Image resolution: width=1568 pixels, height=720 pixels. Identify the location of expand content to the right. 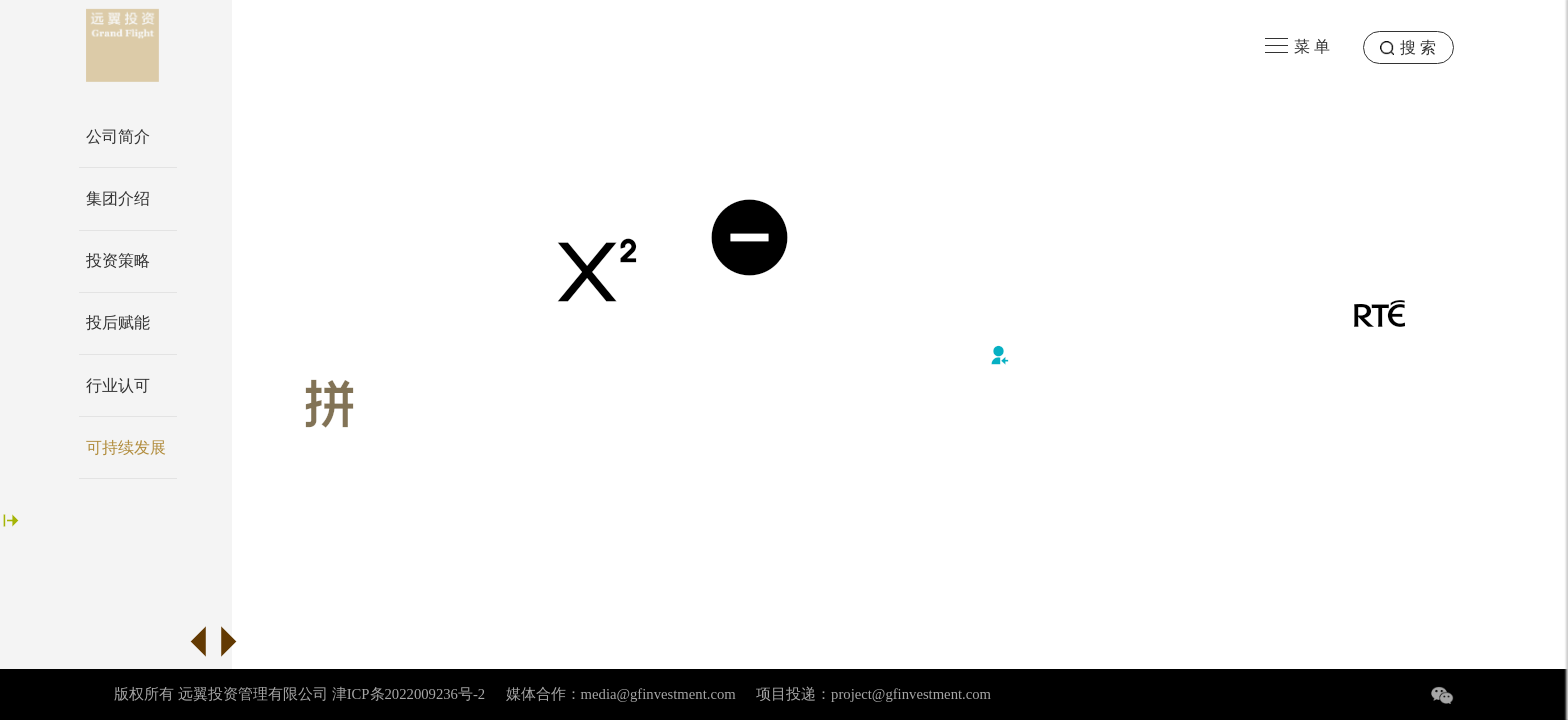
(10, 520).